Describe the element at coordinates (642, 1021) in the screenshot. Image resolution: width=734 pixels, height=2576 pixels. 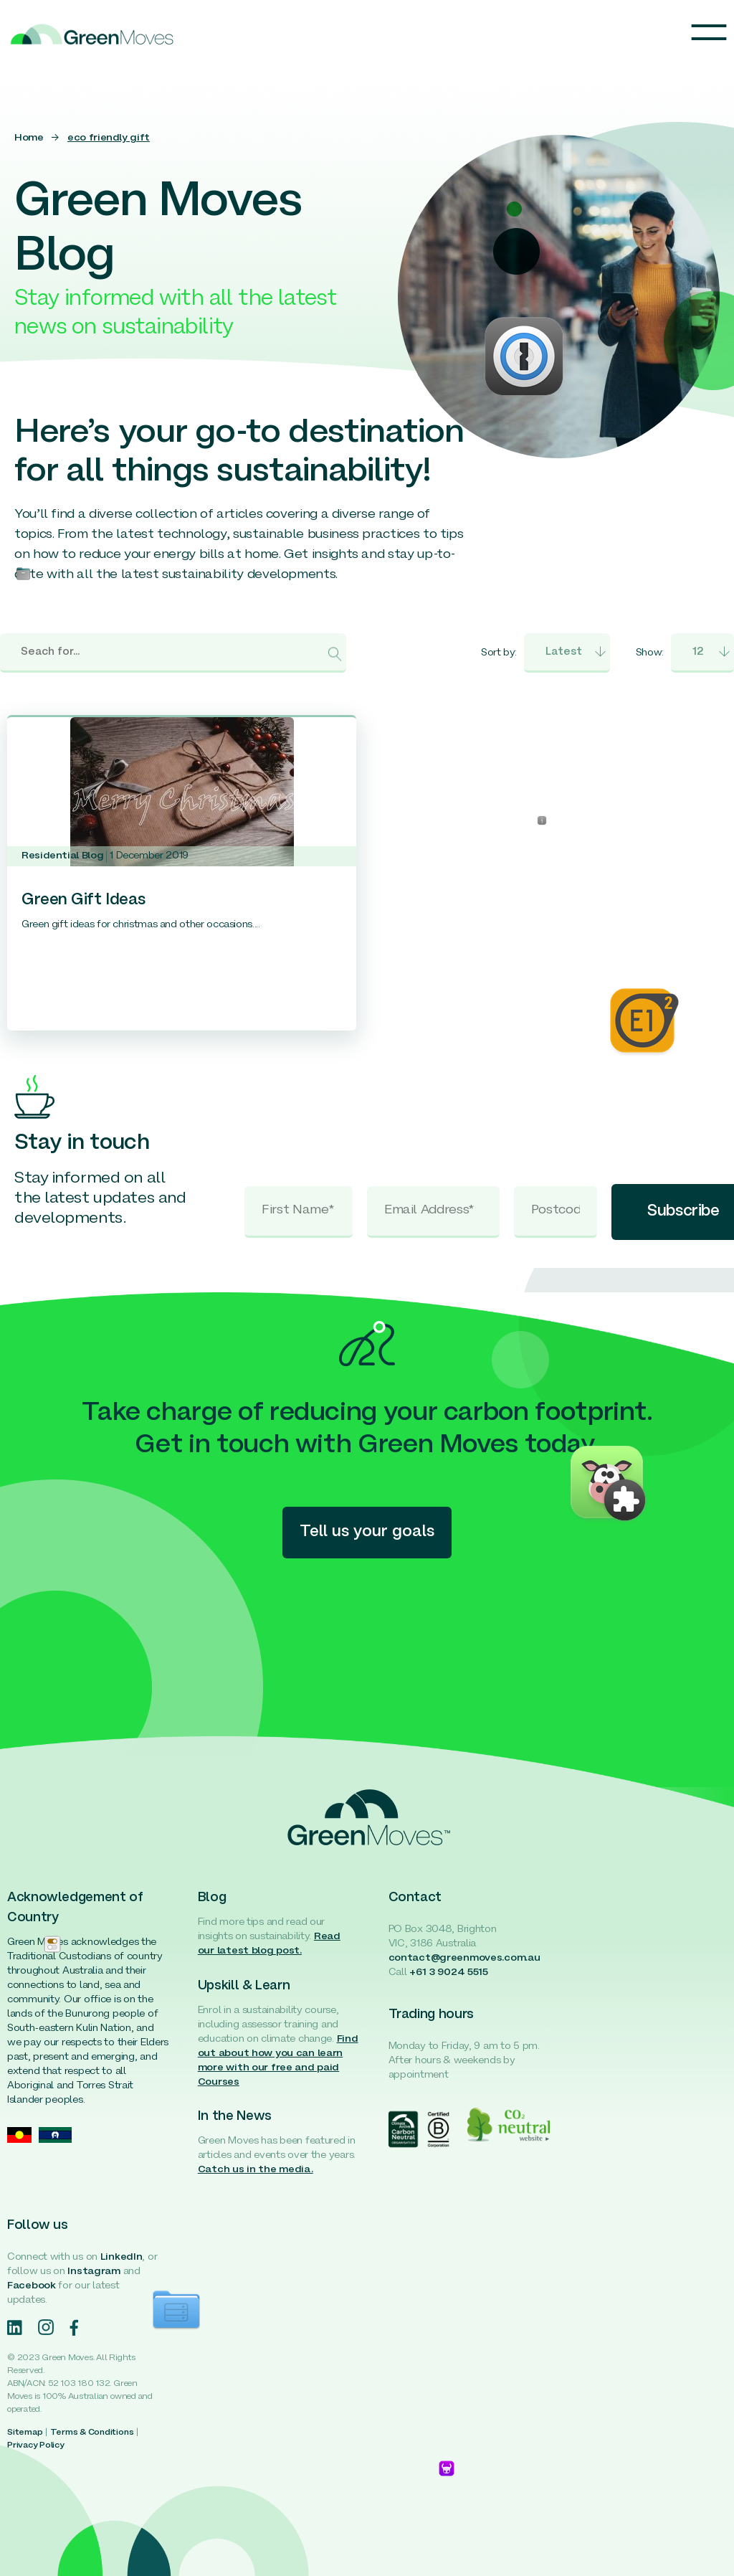
I see `launch Half-Life 2: Episode One` at that location.